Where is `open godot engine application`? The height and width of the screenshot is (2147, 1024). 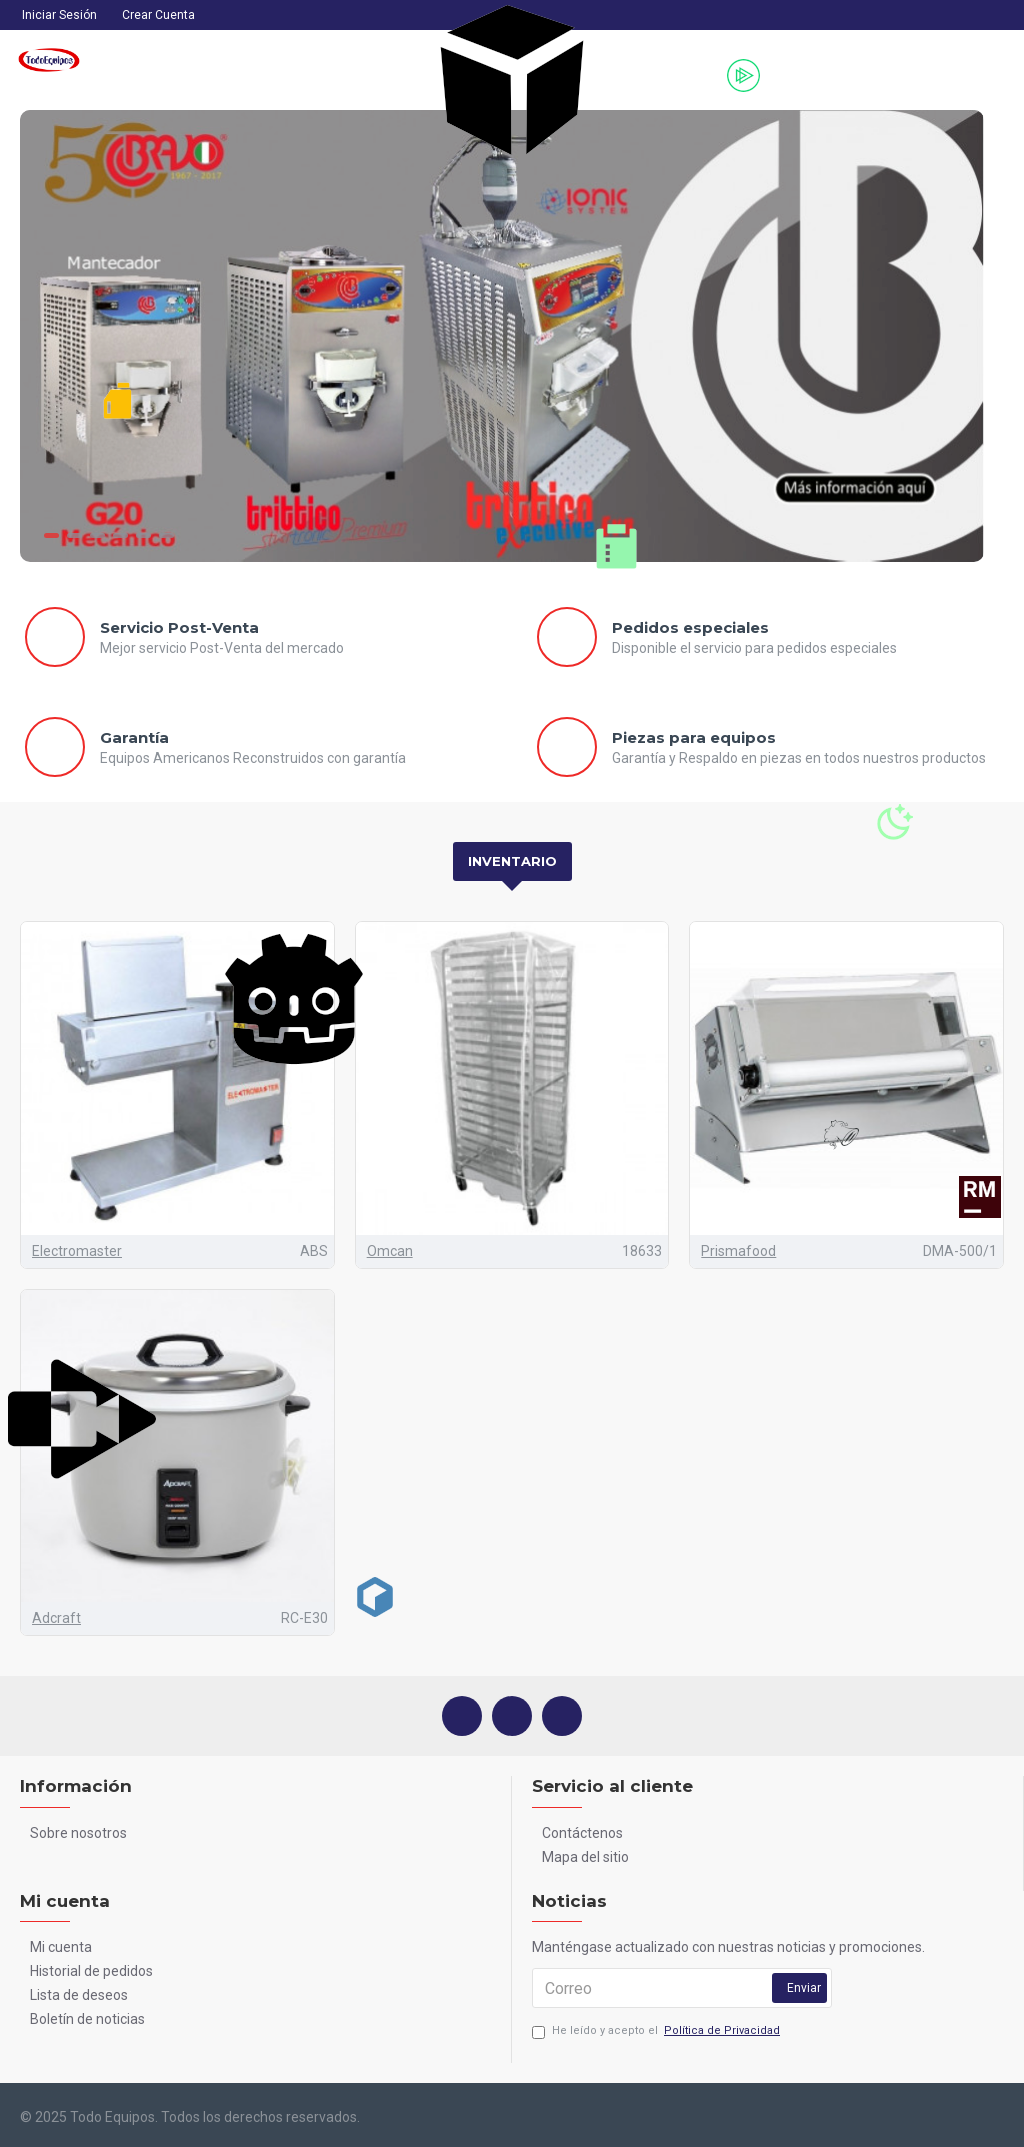
open godot engine application is located at coordinates (294, 999).